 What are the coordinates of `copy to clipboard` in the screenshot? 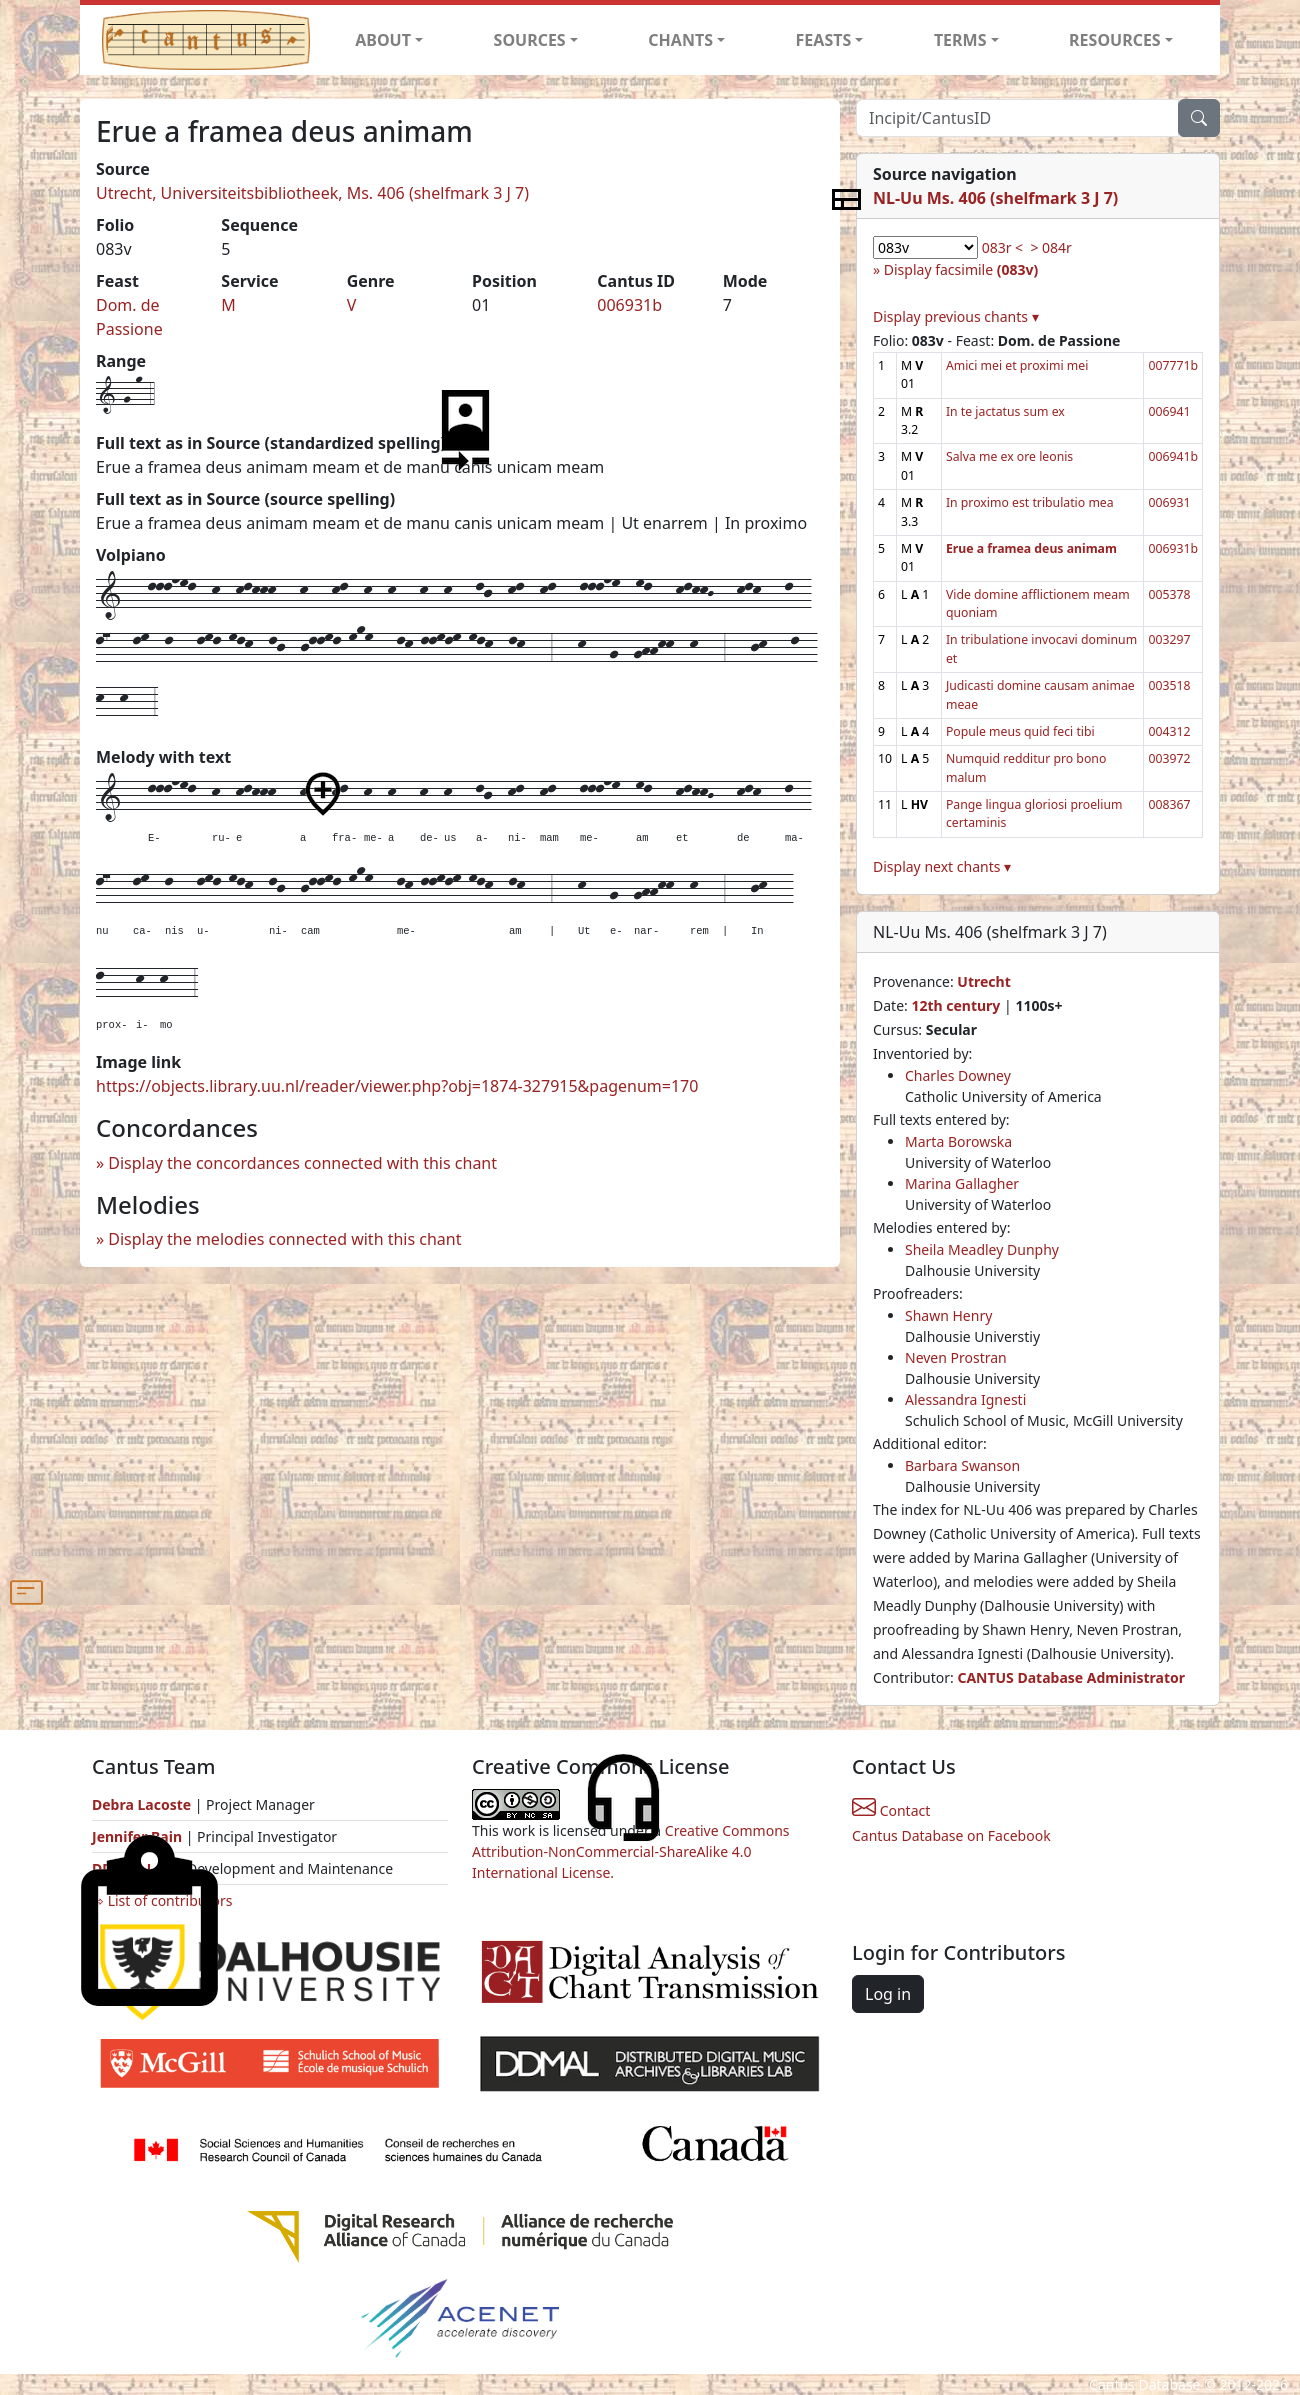 It's located at (149, 1920).